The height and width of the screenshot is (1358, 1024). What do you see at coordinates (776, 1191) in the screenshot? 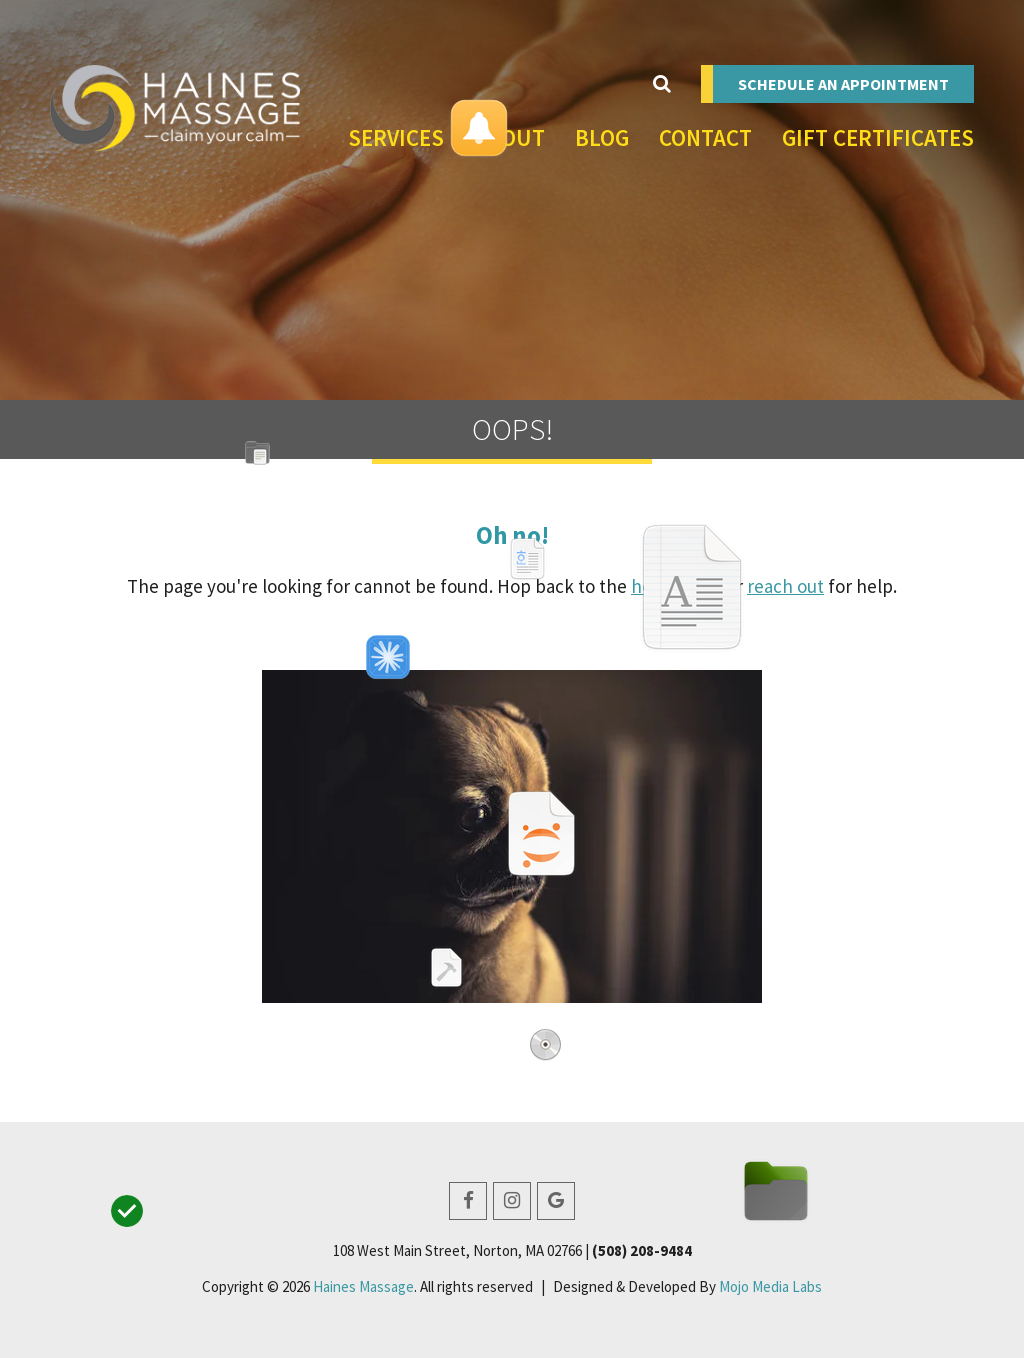
I see `view contents of an open folder` at bounding box center [776, 1191].